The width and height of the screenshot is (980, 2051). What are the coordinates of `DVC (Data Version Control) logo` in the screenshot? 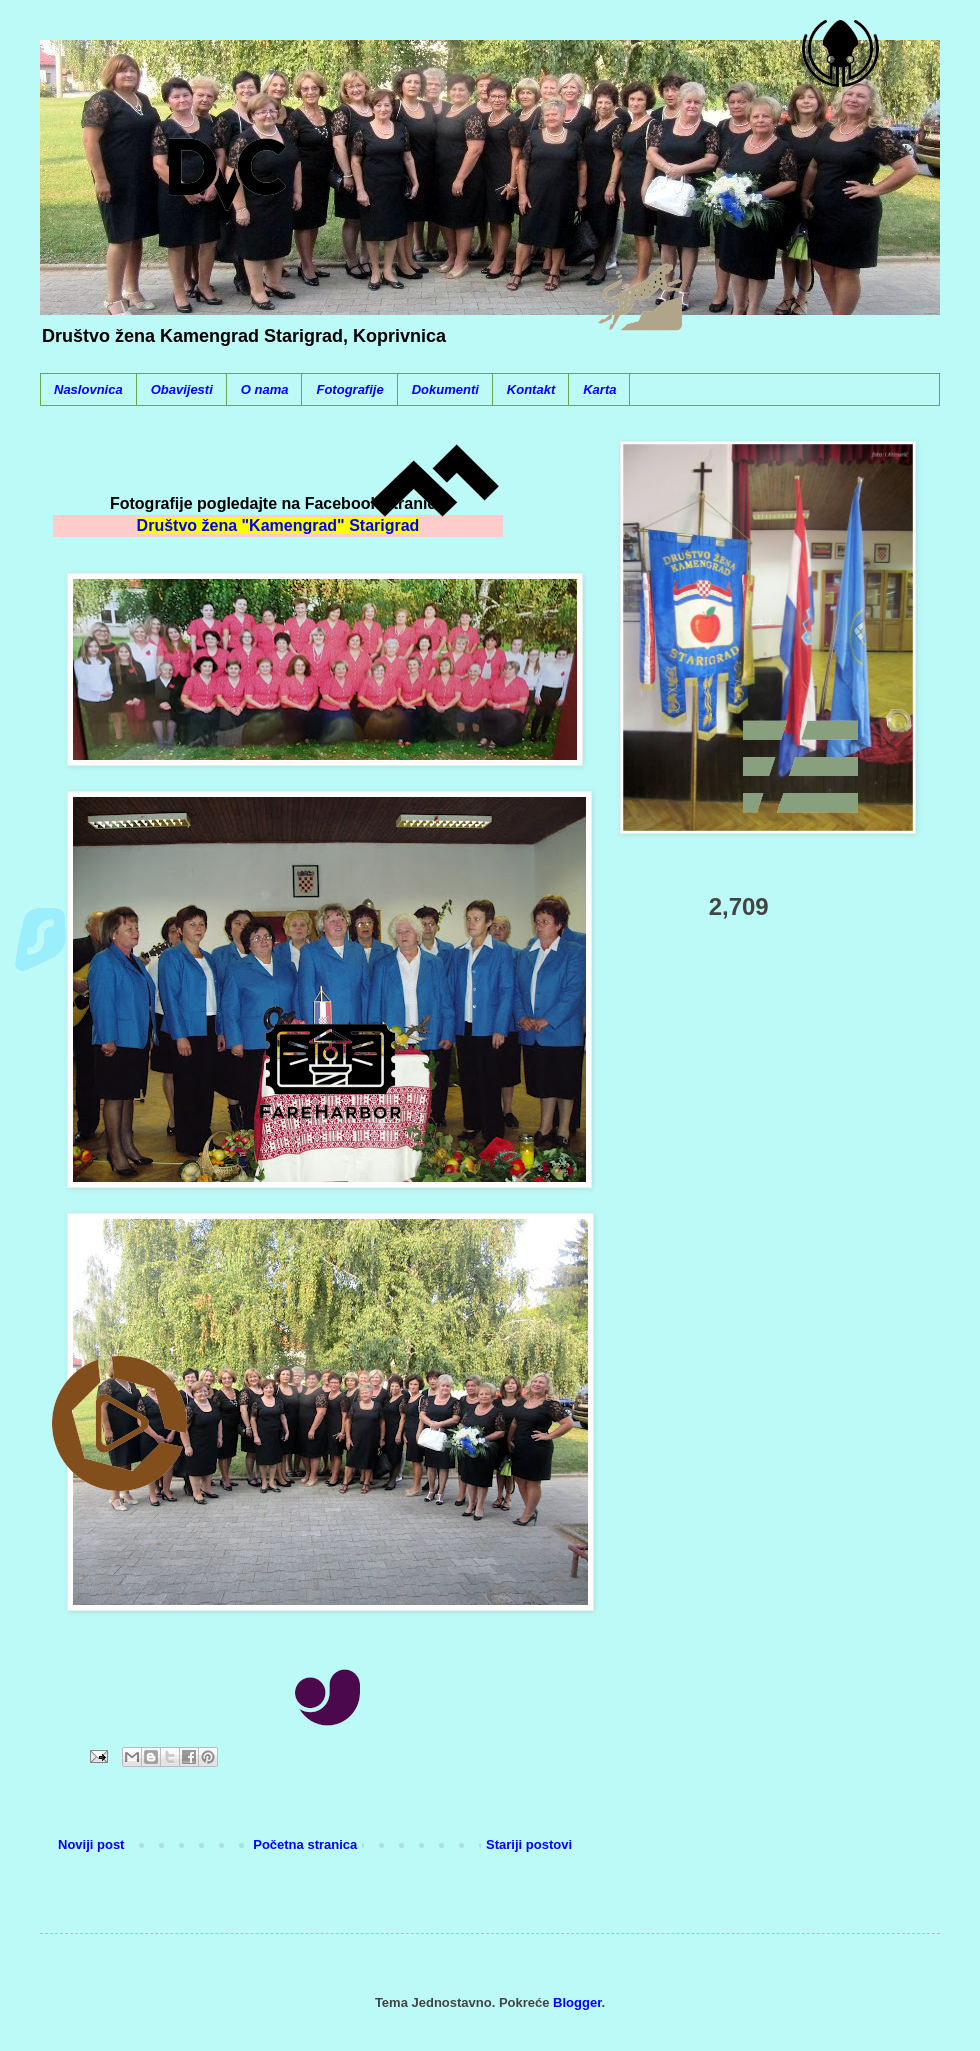 It's located at (227, 174).